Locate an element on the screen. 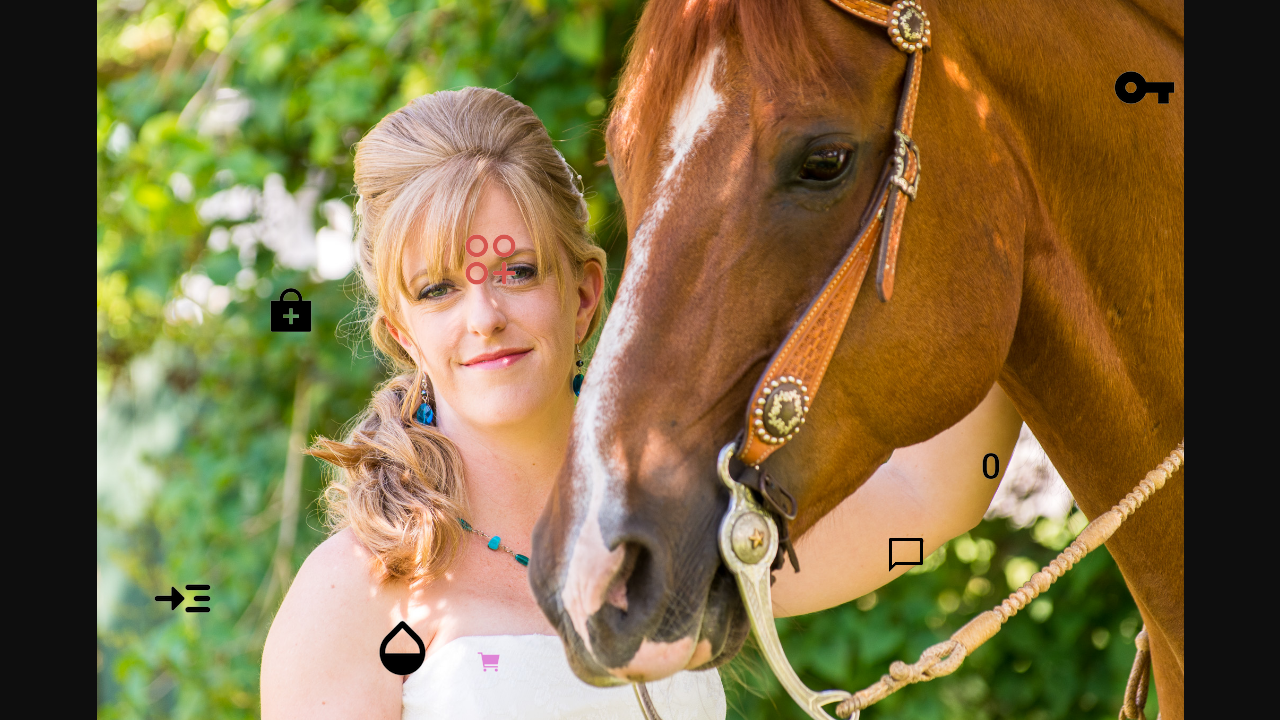  expand to read more content is located at coordinates (182, 598).